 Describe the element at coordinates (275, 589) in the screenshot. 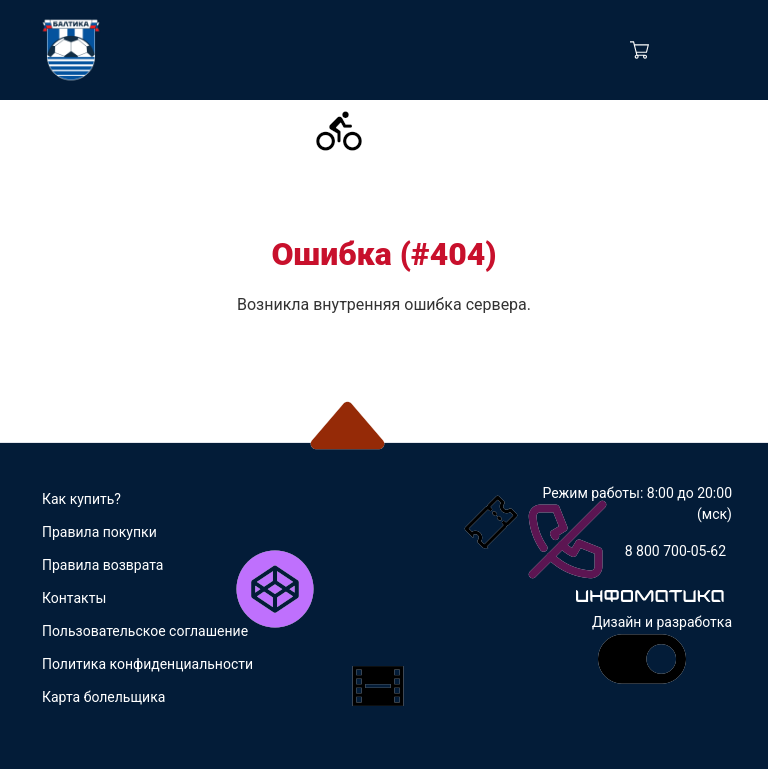

I see `open CodePen website or app` at that location.